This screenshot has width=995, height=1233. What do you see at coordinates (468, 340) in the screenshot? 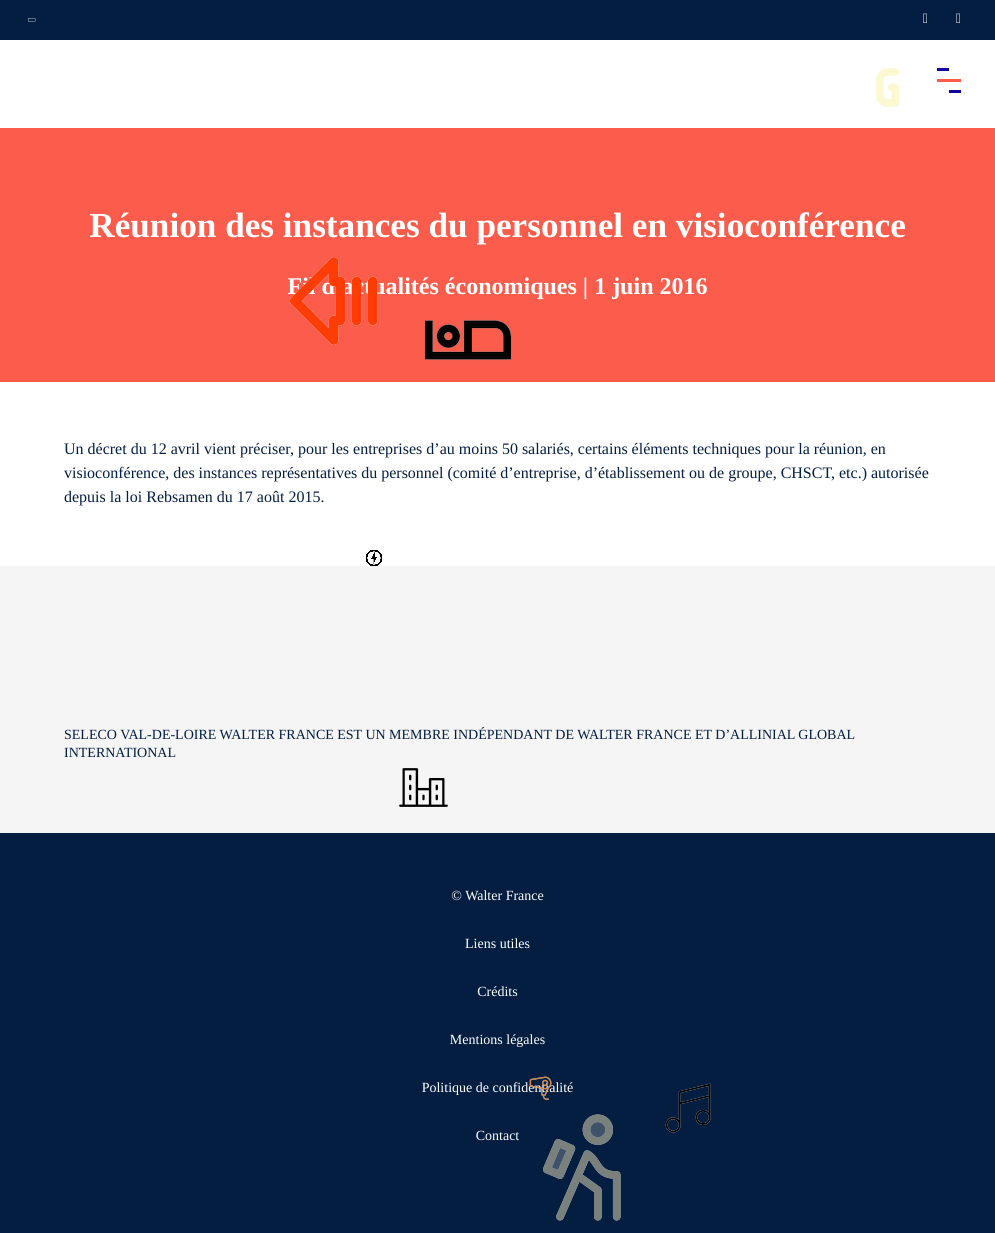
I see `select a private suite seat option` at bounding box center [468, 340].